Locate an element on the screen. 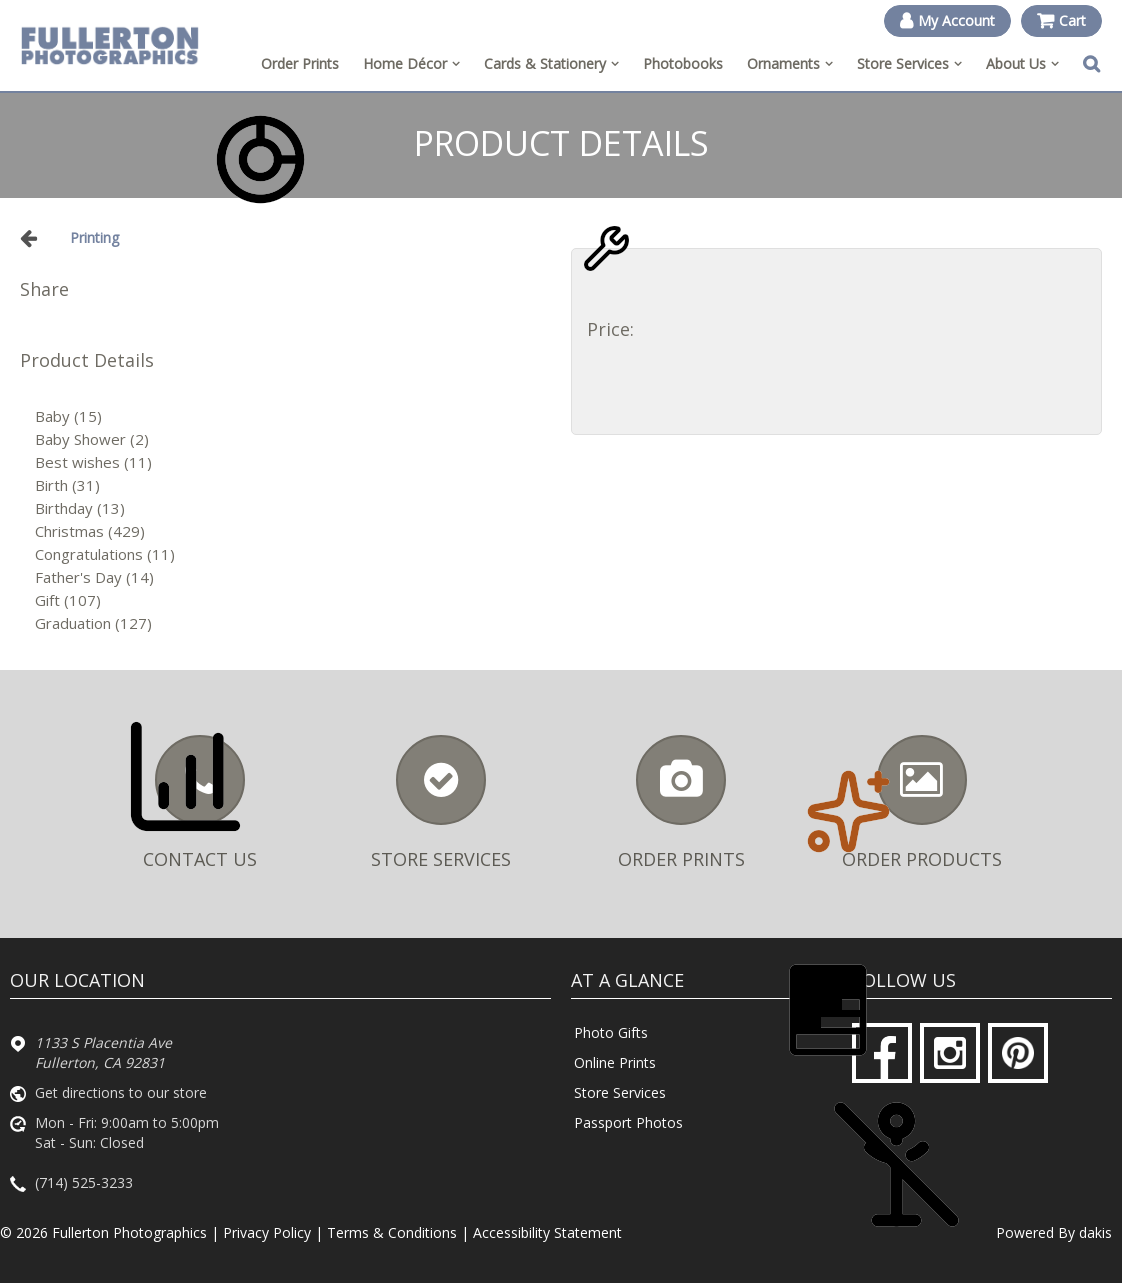 The width and height of the screenshot is (1122, 1283). disable wardrobe or clothing display feature is located at coordinates (896, 1164).